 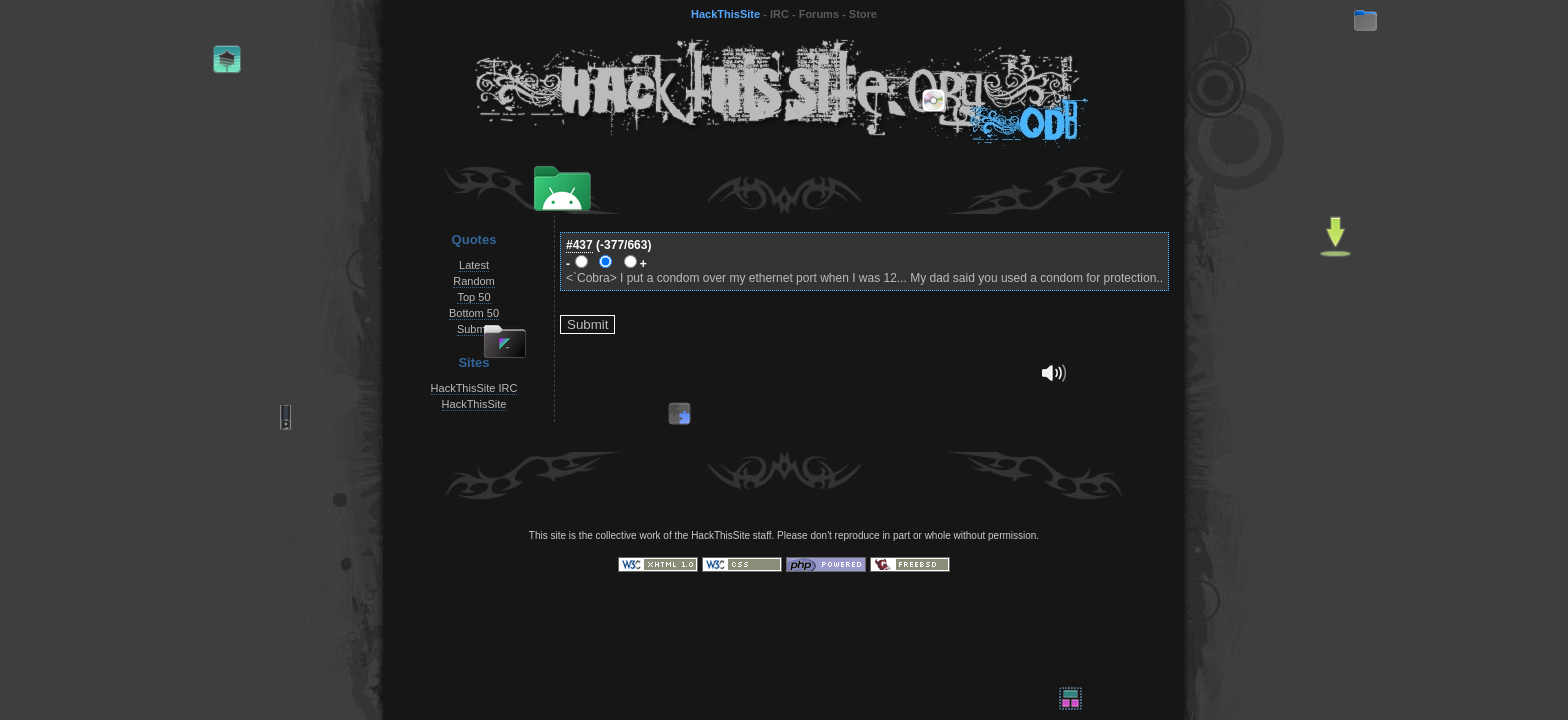 I want to click on manage connected iPod device, so click(x=285, y=417).